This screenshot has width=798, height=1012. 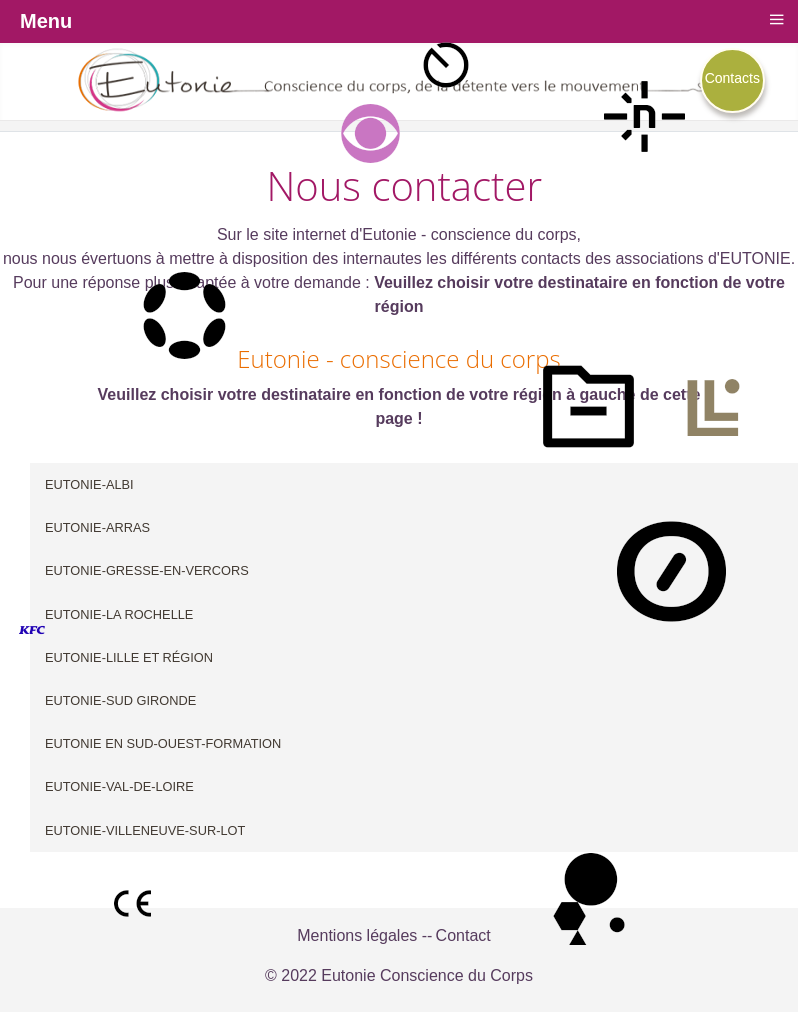 I want to click on indicates CE certification or European conformity compliance, so click(x=132, y=903).